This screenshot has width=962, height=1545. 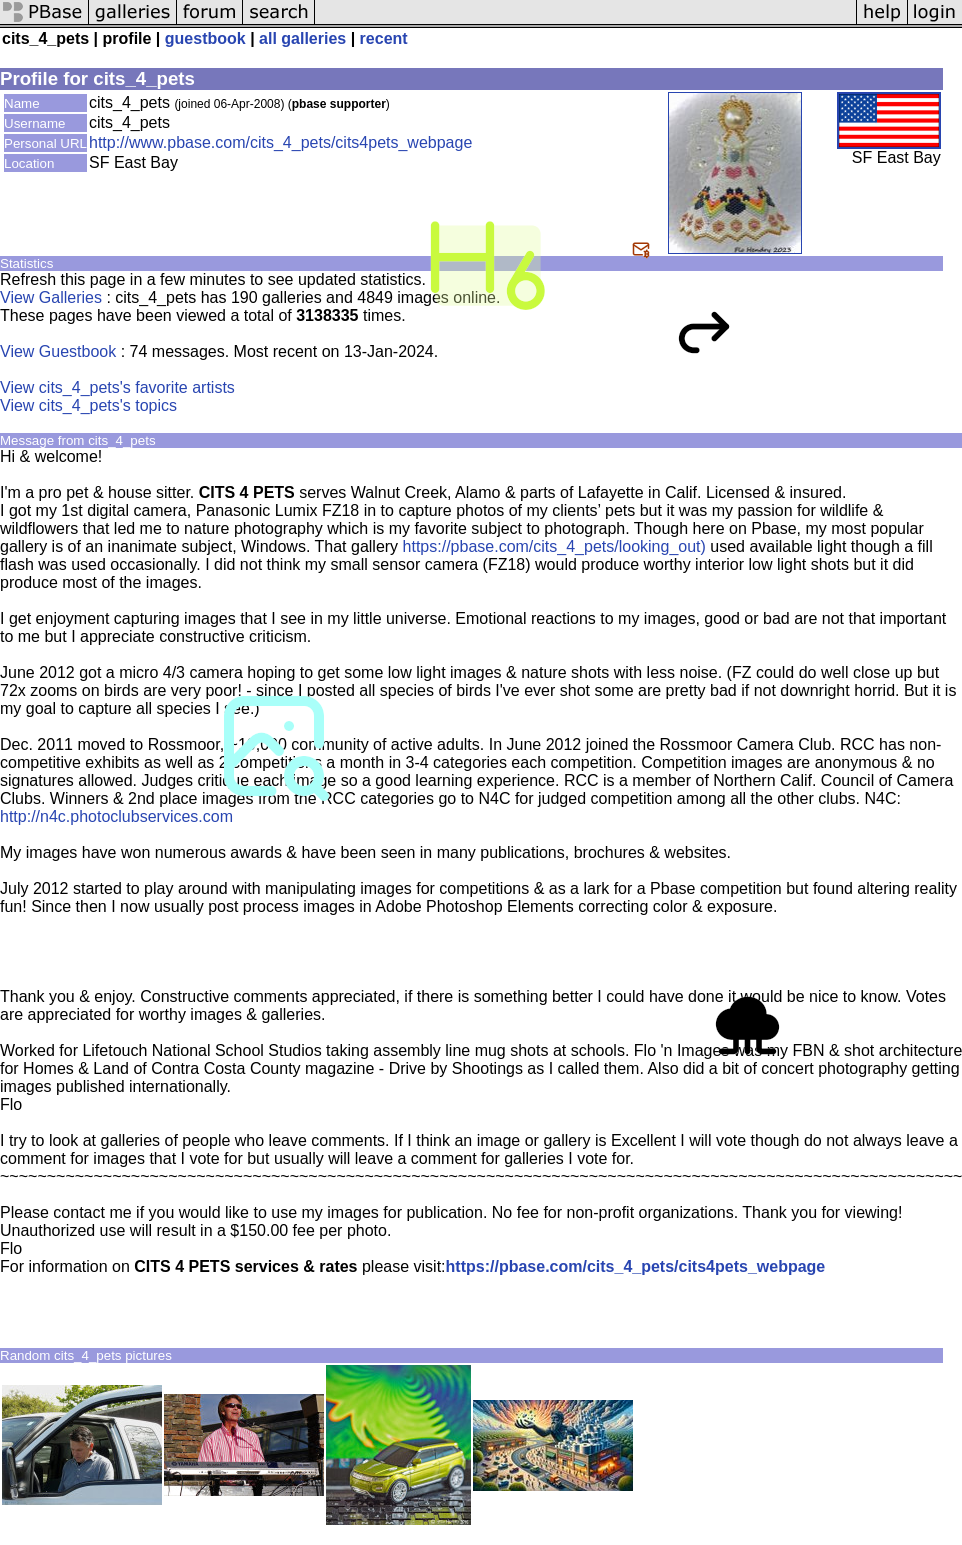 What do you see at coordinates (641, 249) in the screenshot?
I see `receive bitcoin payment notifications` at bounding box center [641, 249].